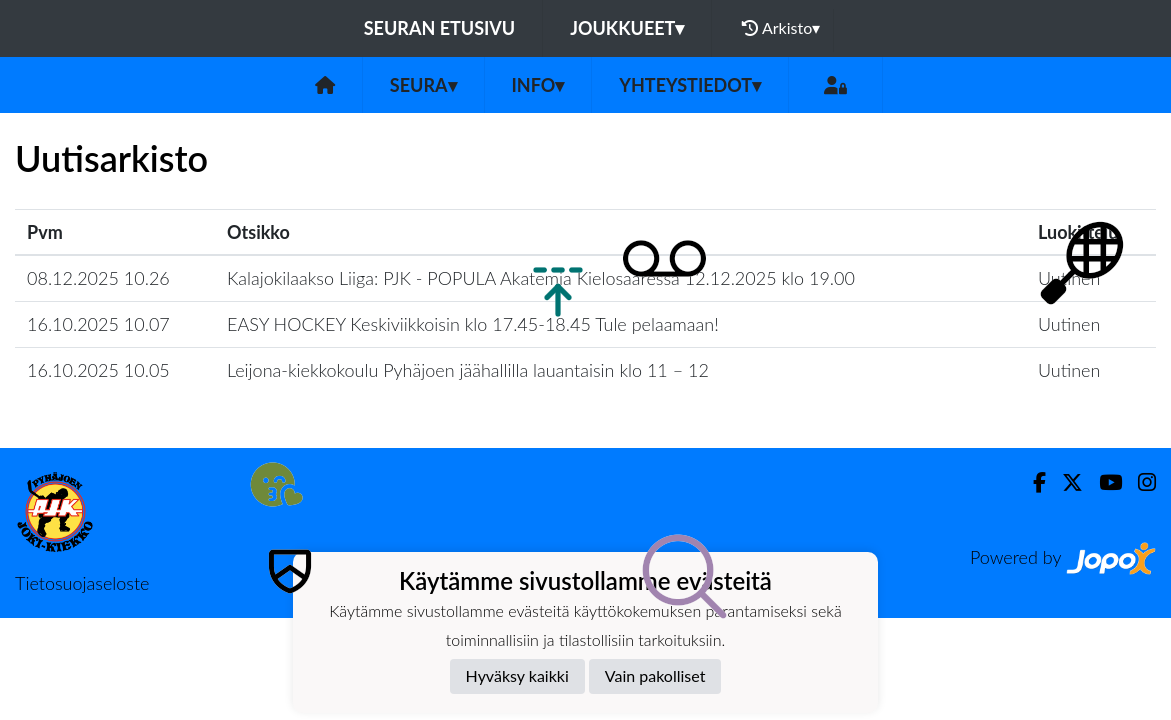  Describe the element at coordinates (1080, 264) in the screenshot. I see `access tennis or racquet sports features` at that location.